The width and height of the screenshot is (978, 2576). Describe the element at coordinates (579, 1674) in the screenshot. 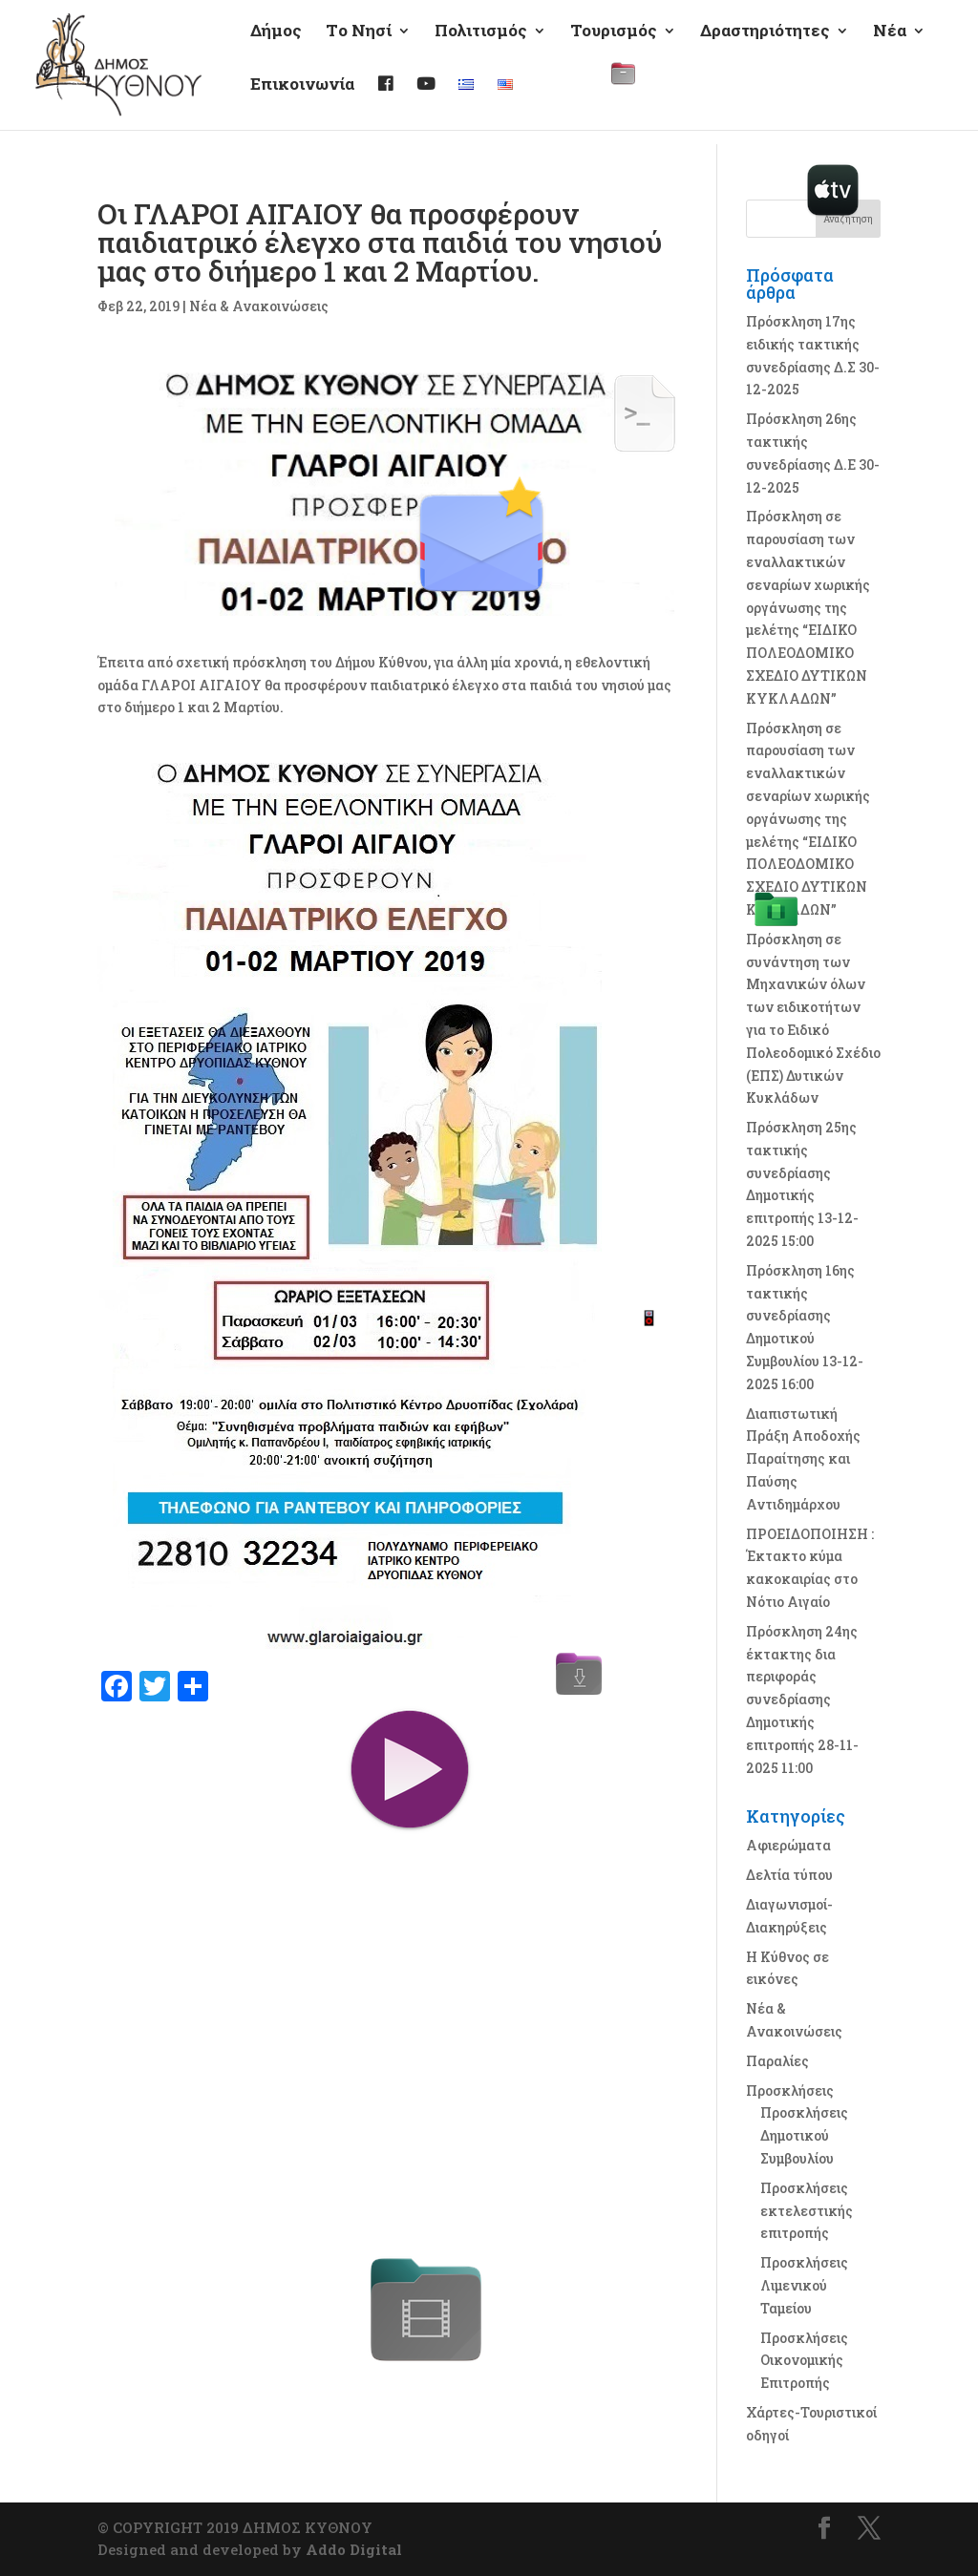

I see `access your downloads folder` at that location.